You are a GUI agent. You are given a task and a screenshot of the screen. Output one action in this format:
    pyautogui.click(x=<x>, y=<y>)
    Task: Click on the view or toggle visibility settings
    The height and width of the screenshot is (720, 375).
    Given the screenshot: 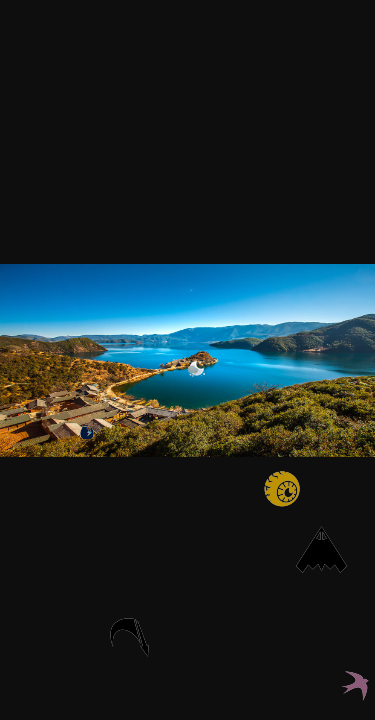 What is the action you would take?
    pyautogui.click(x=282, y=489)
    